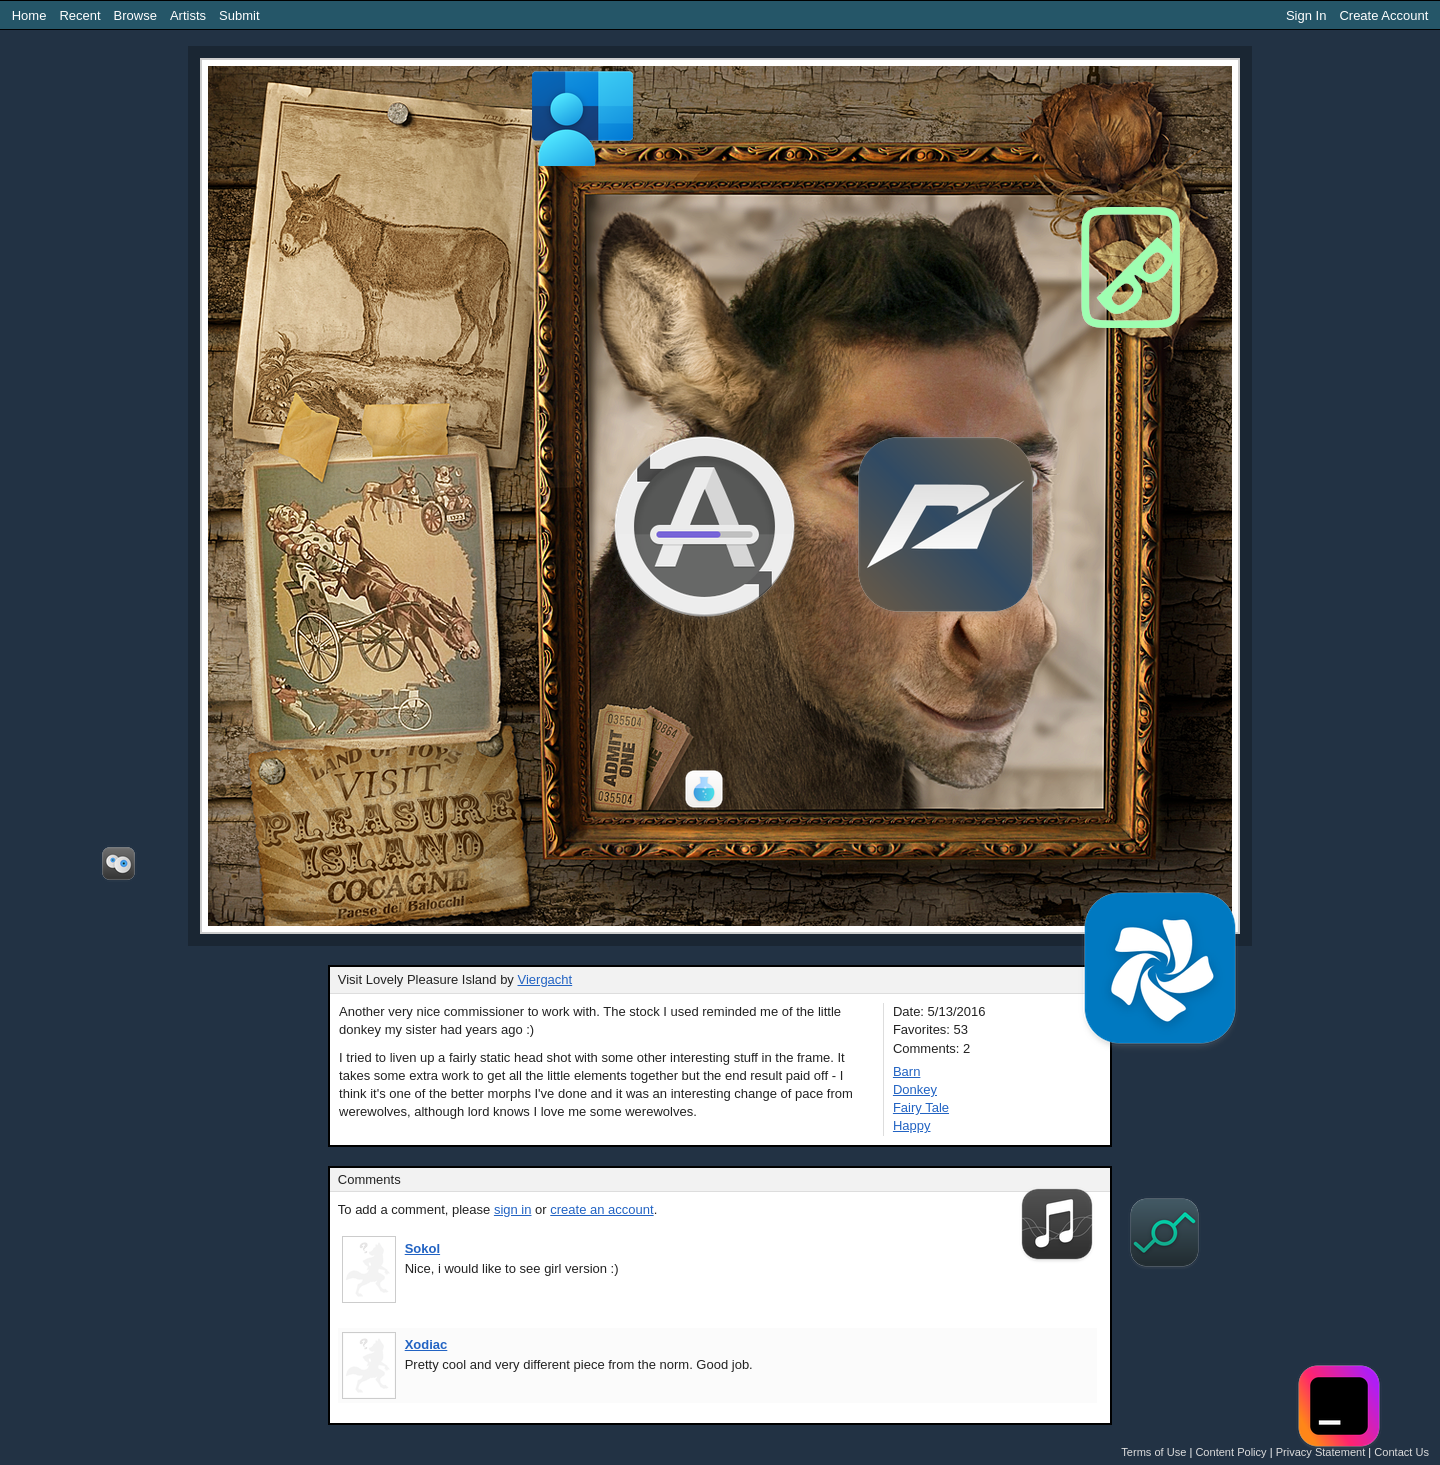 The height and width of the screenshot is (1465, 1440). Describe the element at coordinates (1164, 1232) in the screenshot. I see `open gnome layout switcher settings` at that location.